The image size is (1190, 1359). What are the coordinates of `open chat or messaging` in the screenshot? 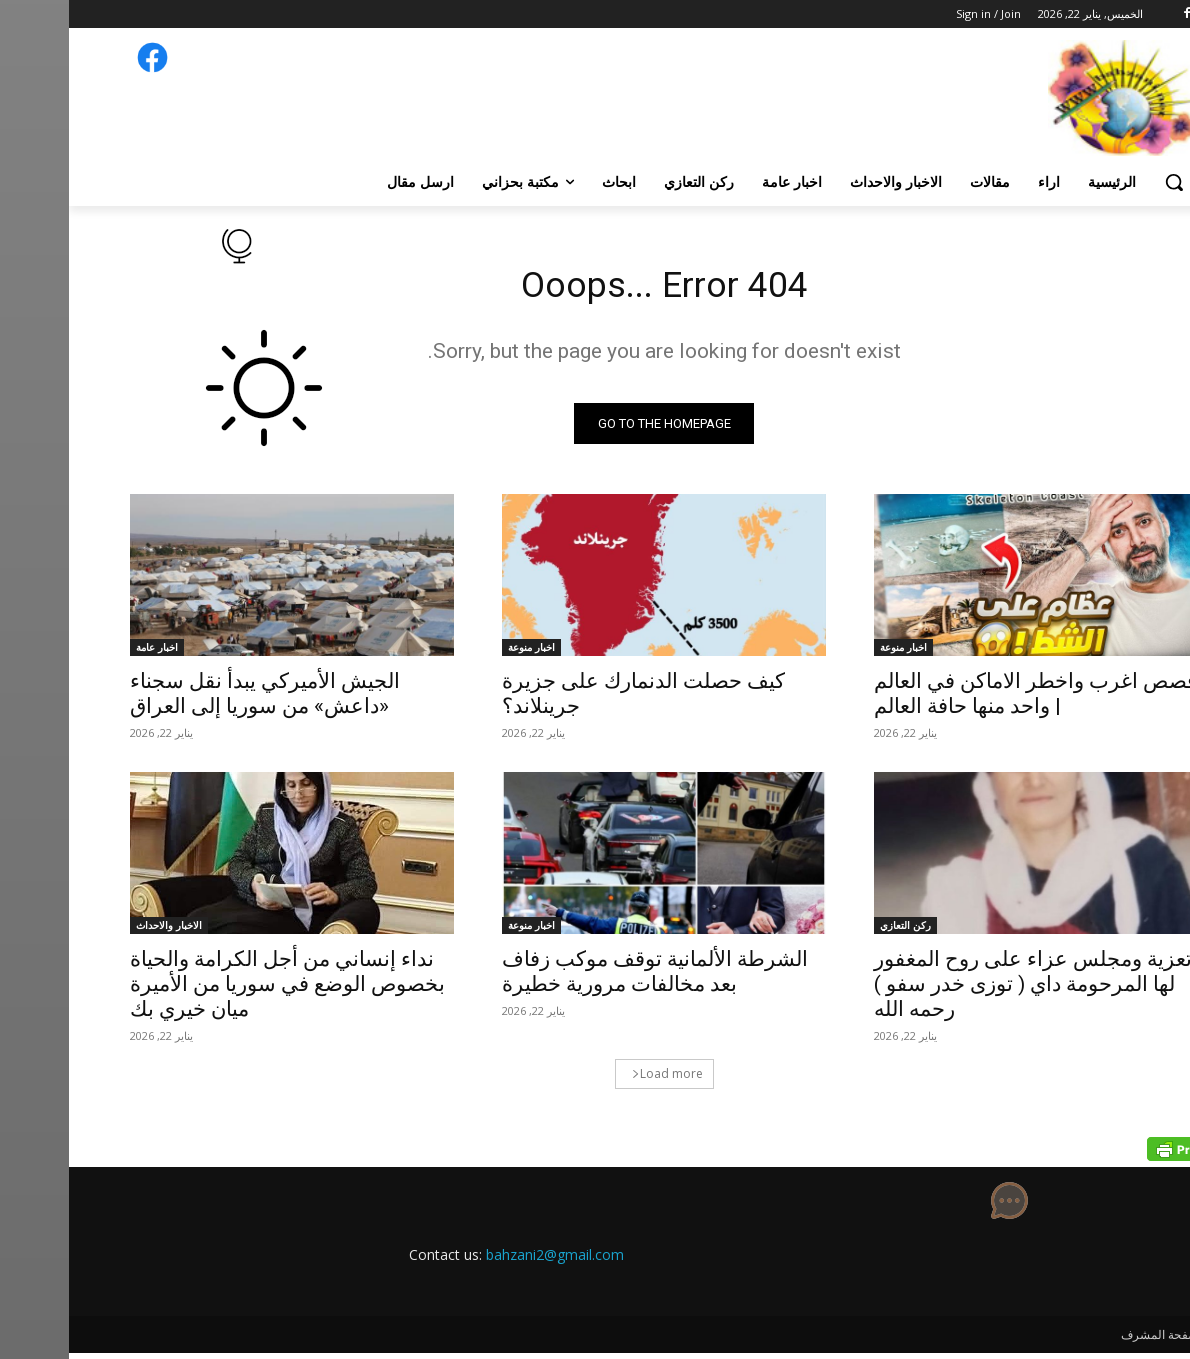 It's located at (1009, 1200).